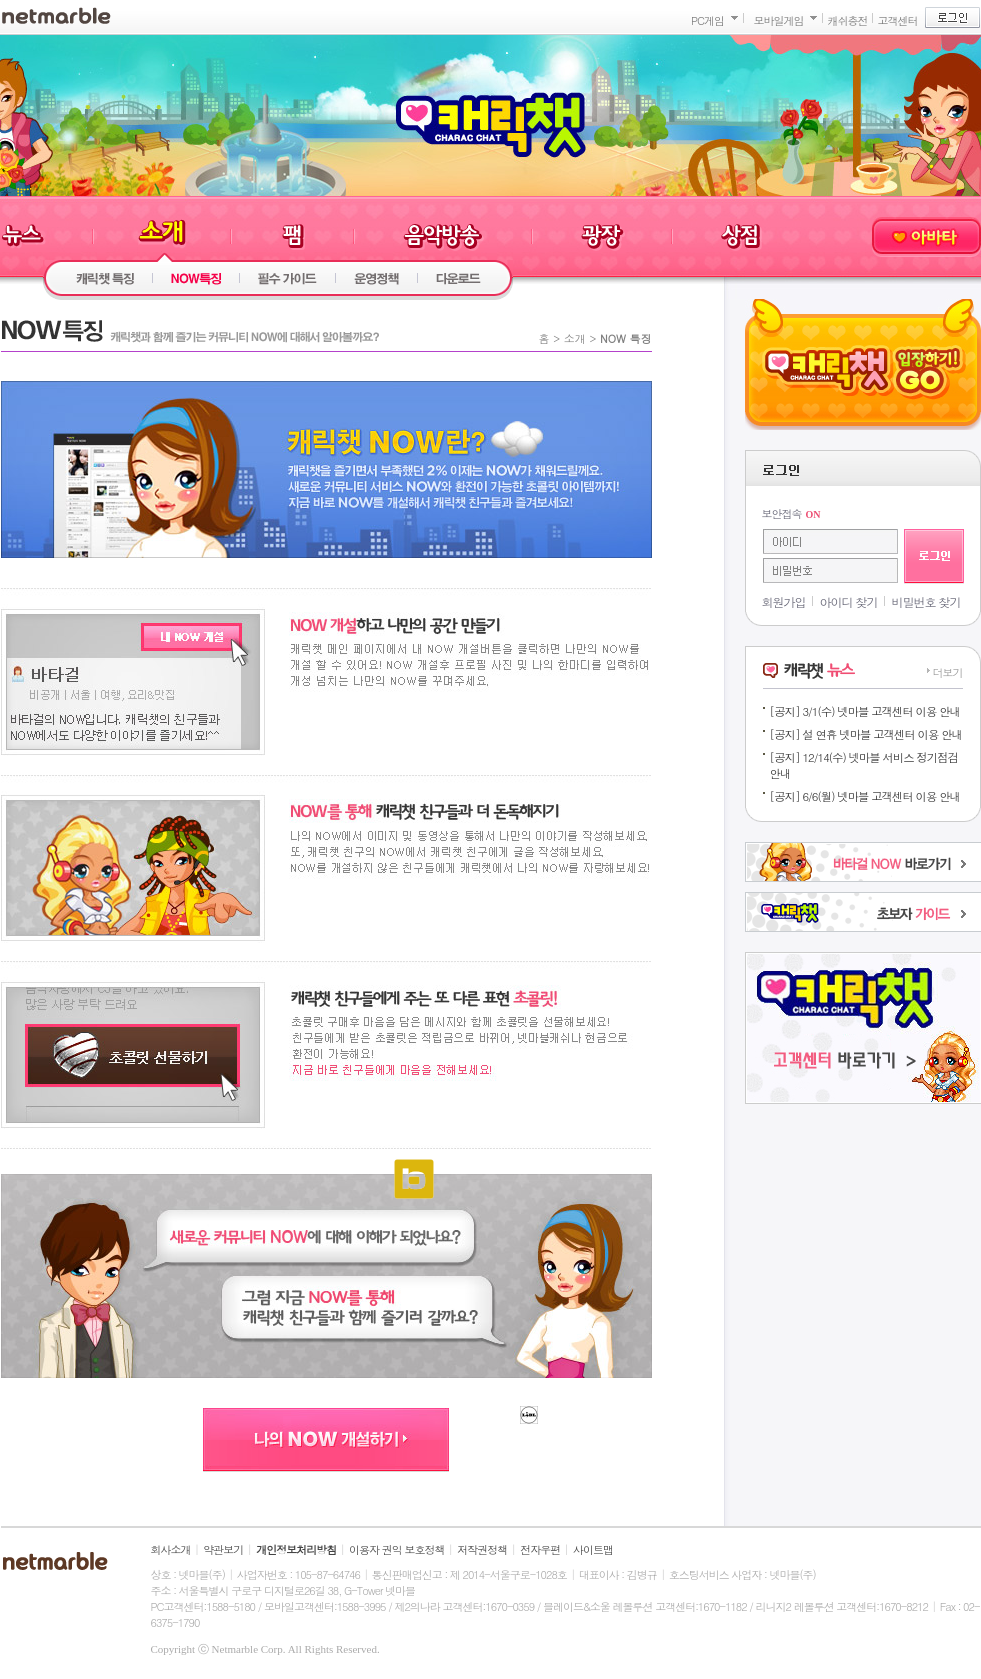 The image size is (981, 1679). What do you see at coordinates (414, 1179) in the screenshot?
I see `bimobject logo` at bounding box center [414, 1179].